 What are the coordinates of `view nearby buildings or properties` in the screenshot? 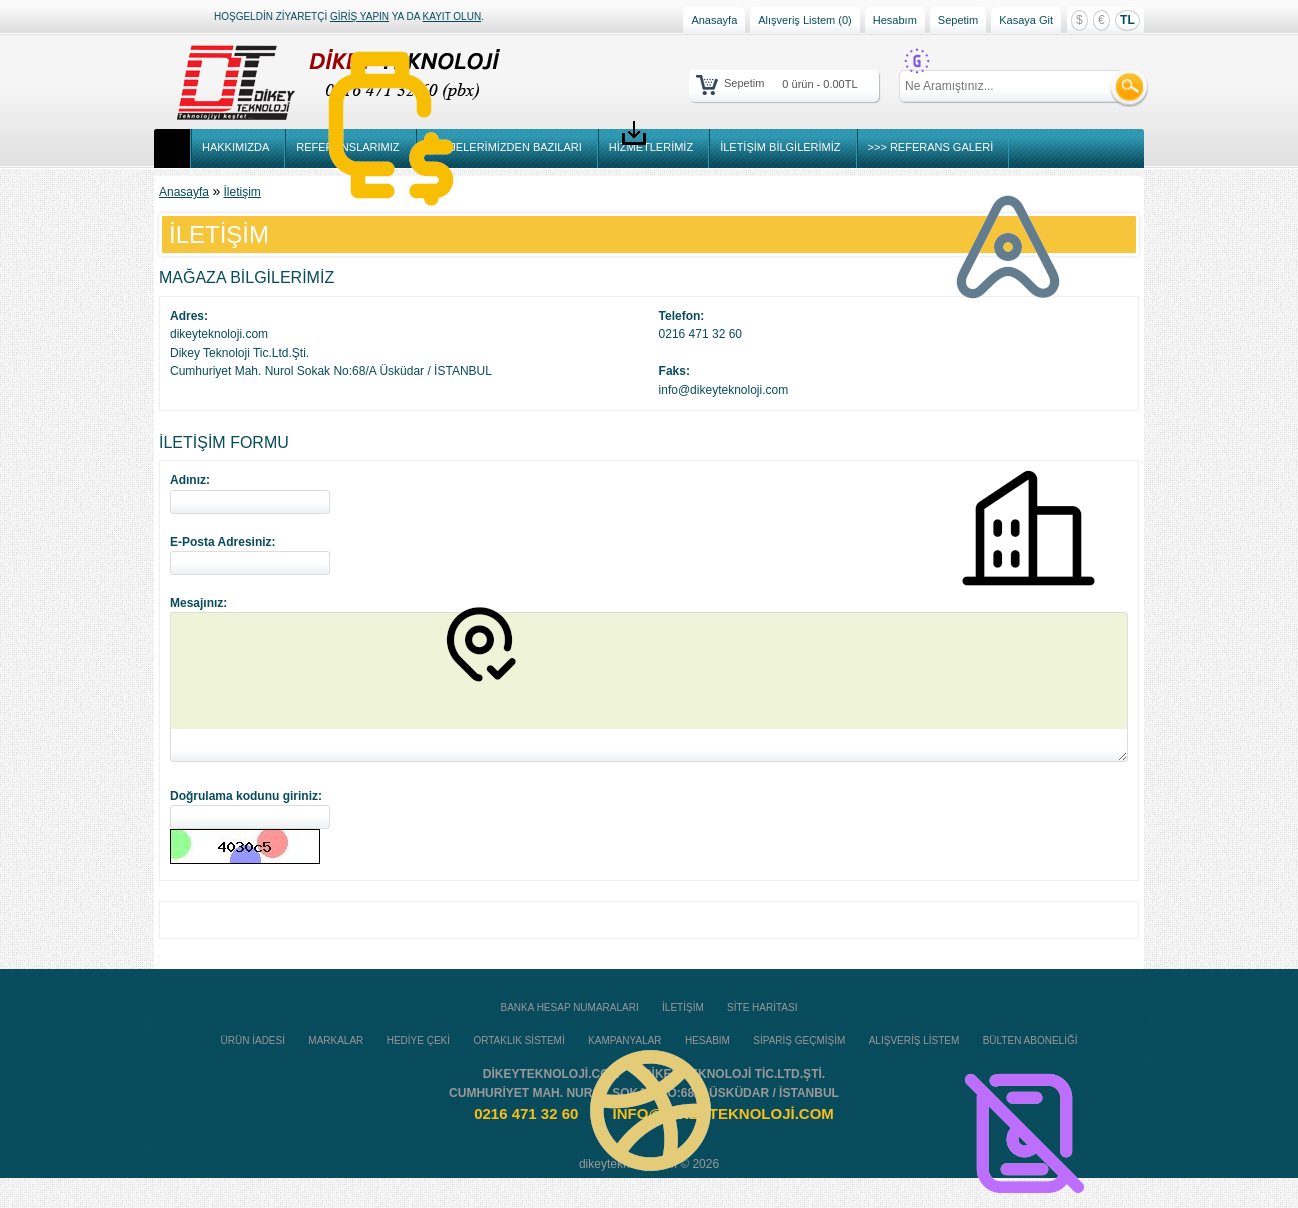 It's located at (1028, 532).